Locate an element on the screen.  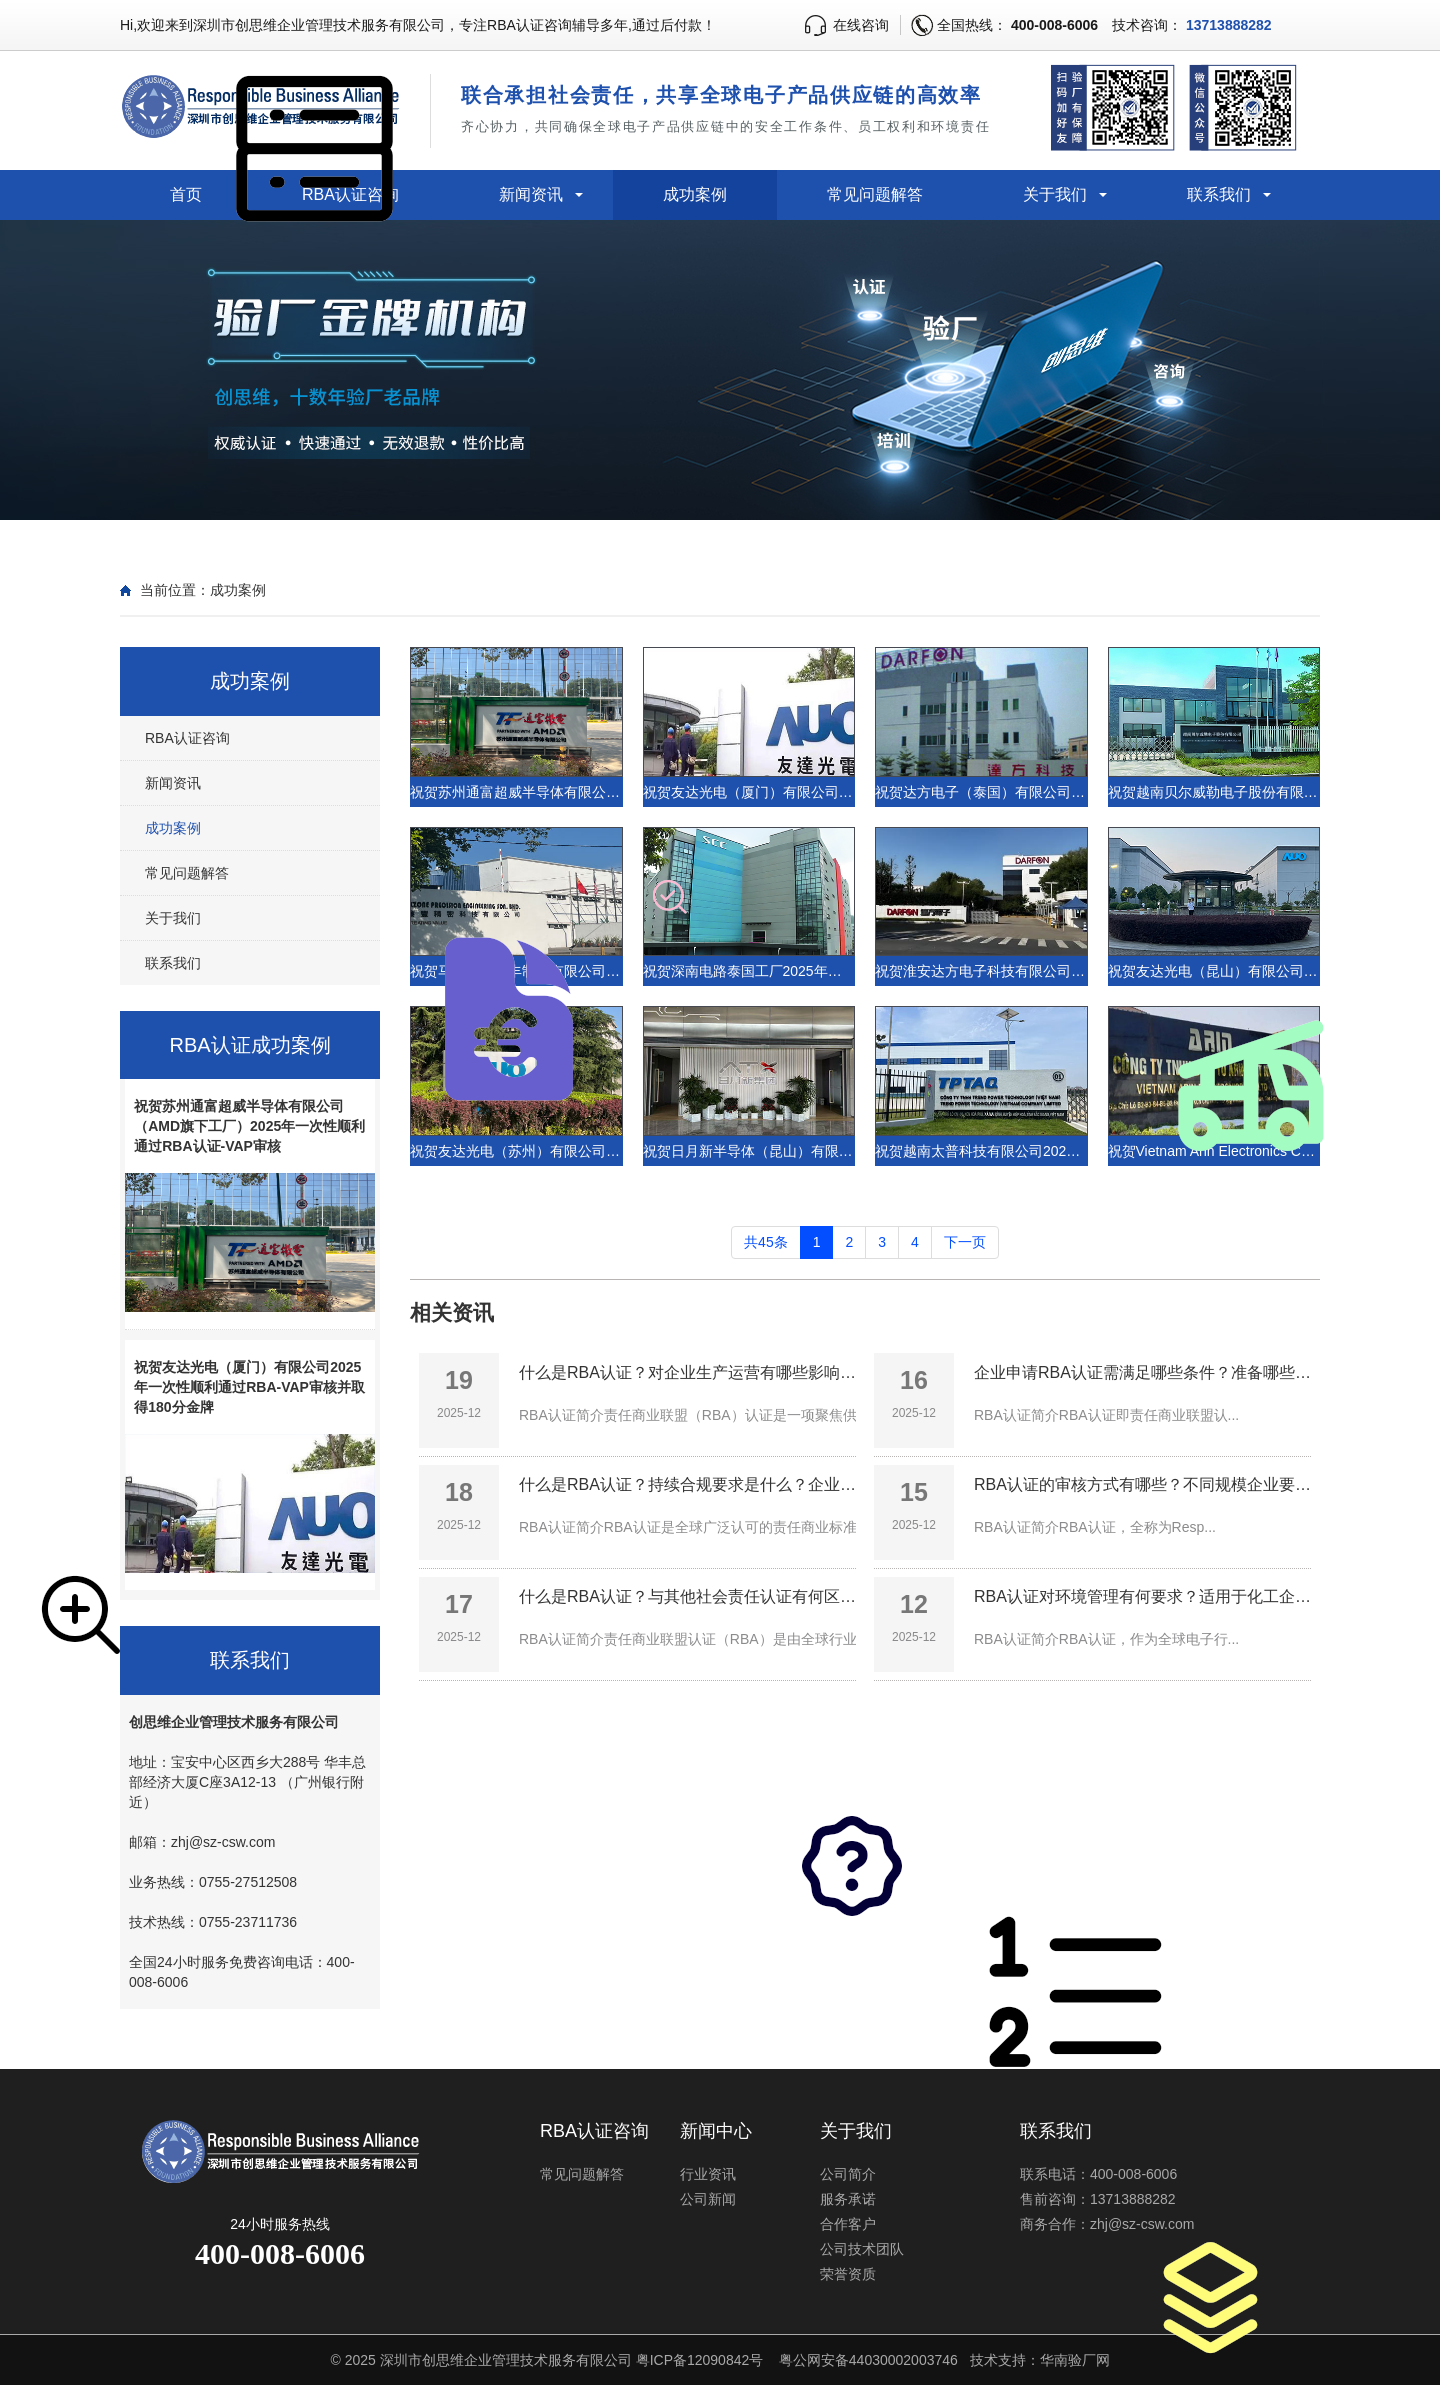
code scan completed successfully is located at coordinates (670, 897).